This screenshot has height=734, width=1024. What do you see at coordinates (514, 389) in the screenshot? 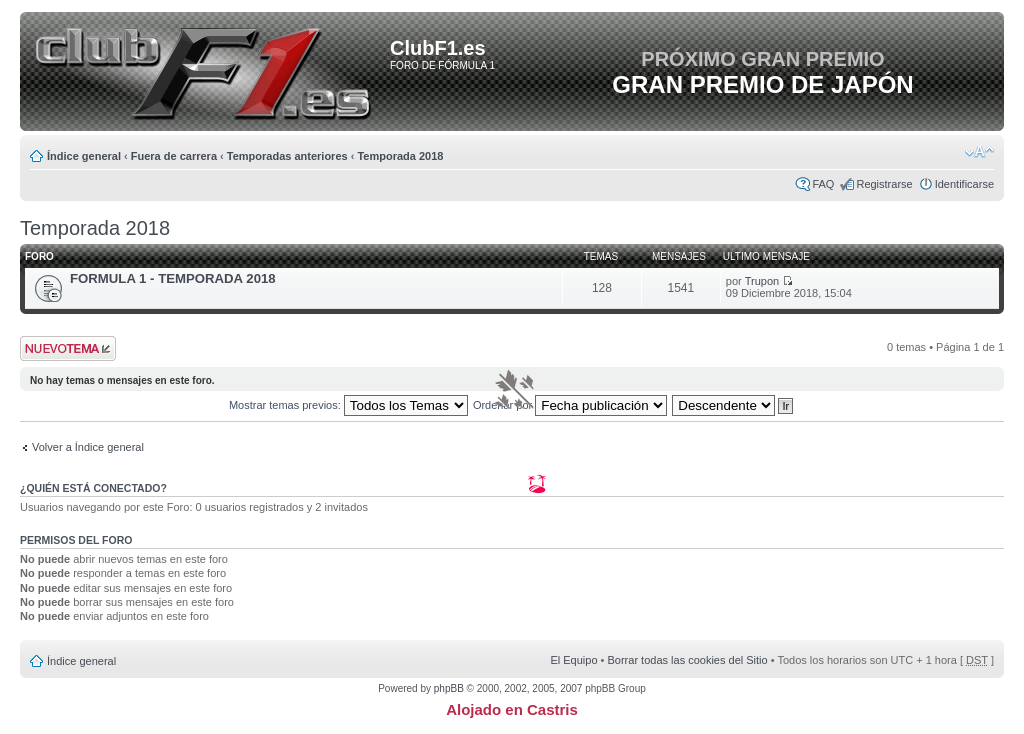
I see `launch multiple projectiles or arrows` at bounding box center [514, 389].